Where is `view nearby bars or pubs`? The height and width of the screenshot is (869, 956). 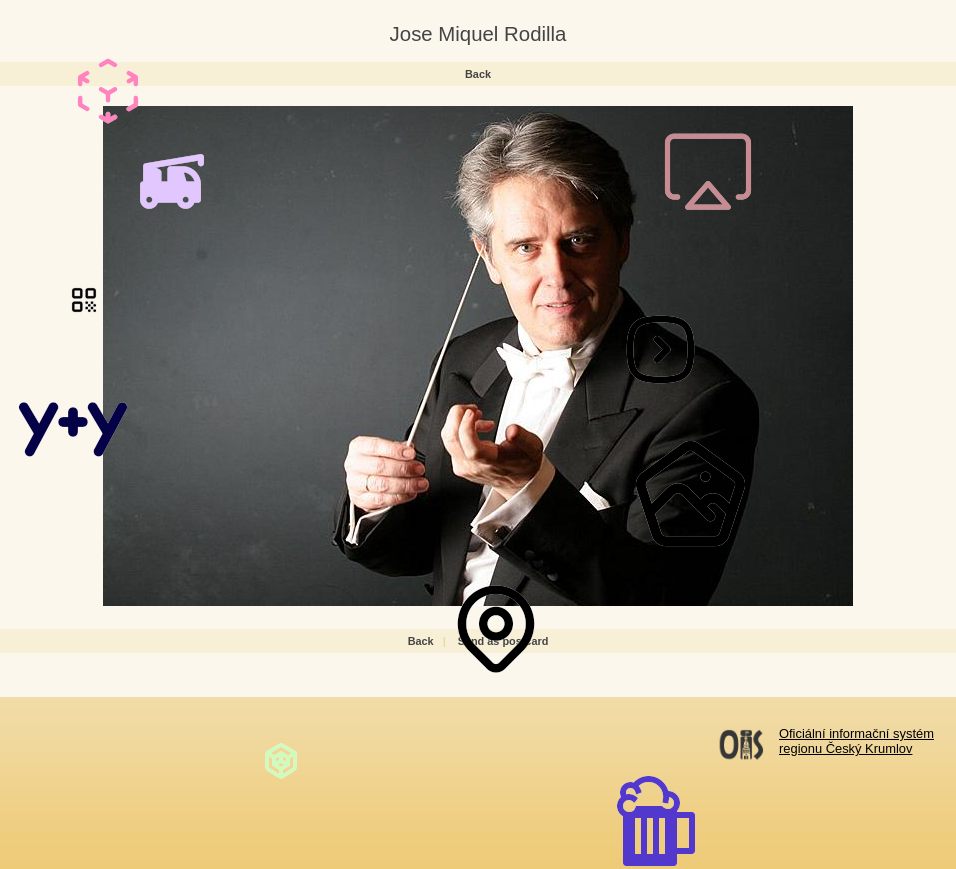 view nearby bars or pubs is located at coordinates (656, 821).